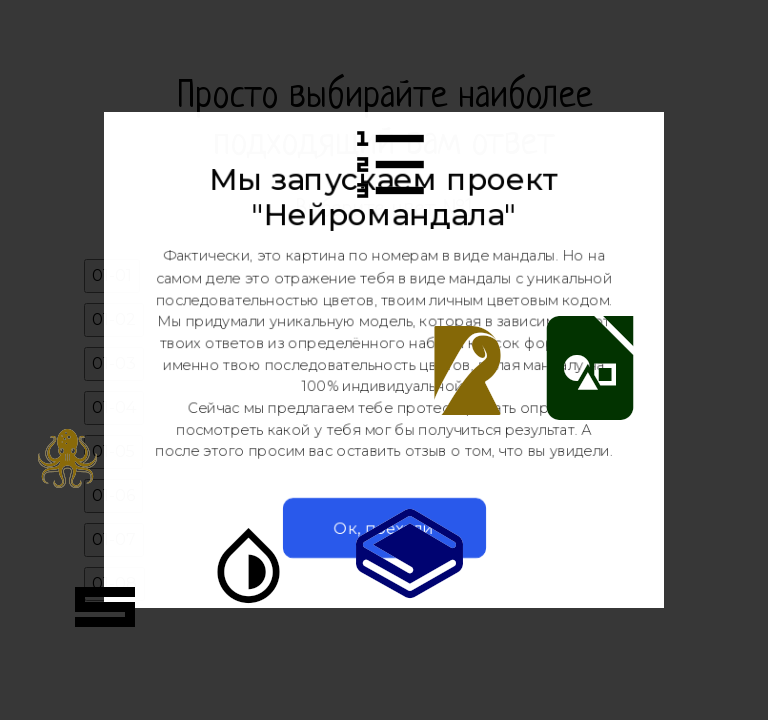 Image resolution: width=768 pixels, height=720 pixels. Describe the element at coordinates (590, 368) in the screenshot. I see `open LibreOffice Draw application` at that location.